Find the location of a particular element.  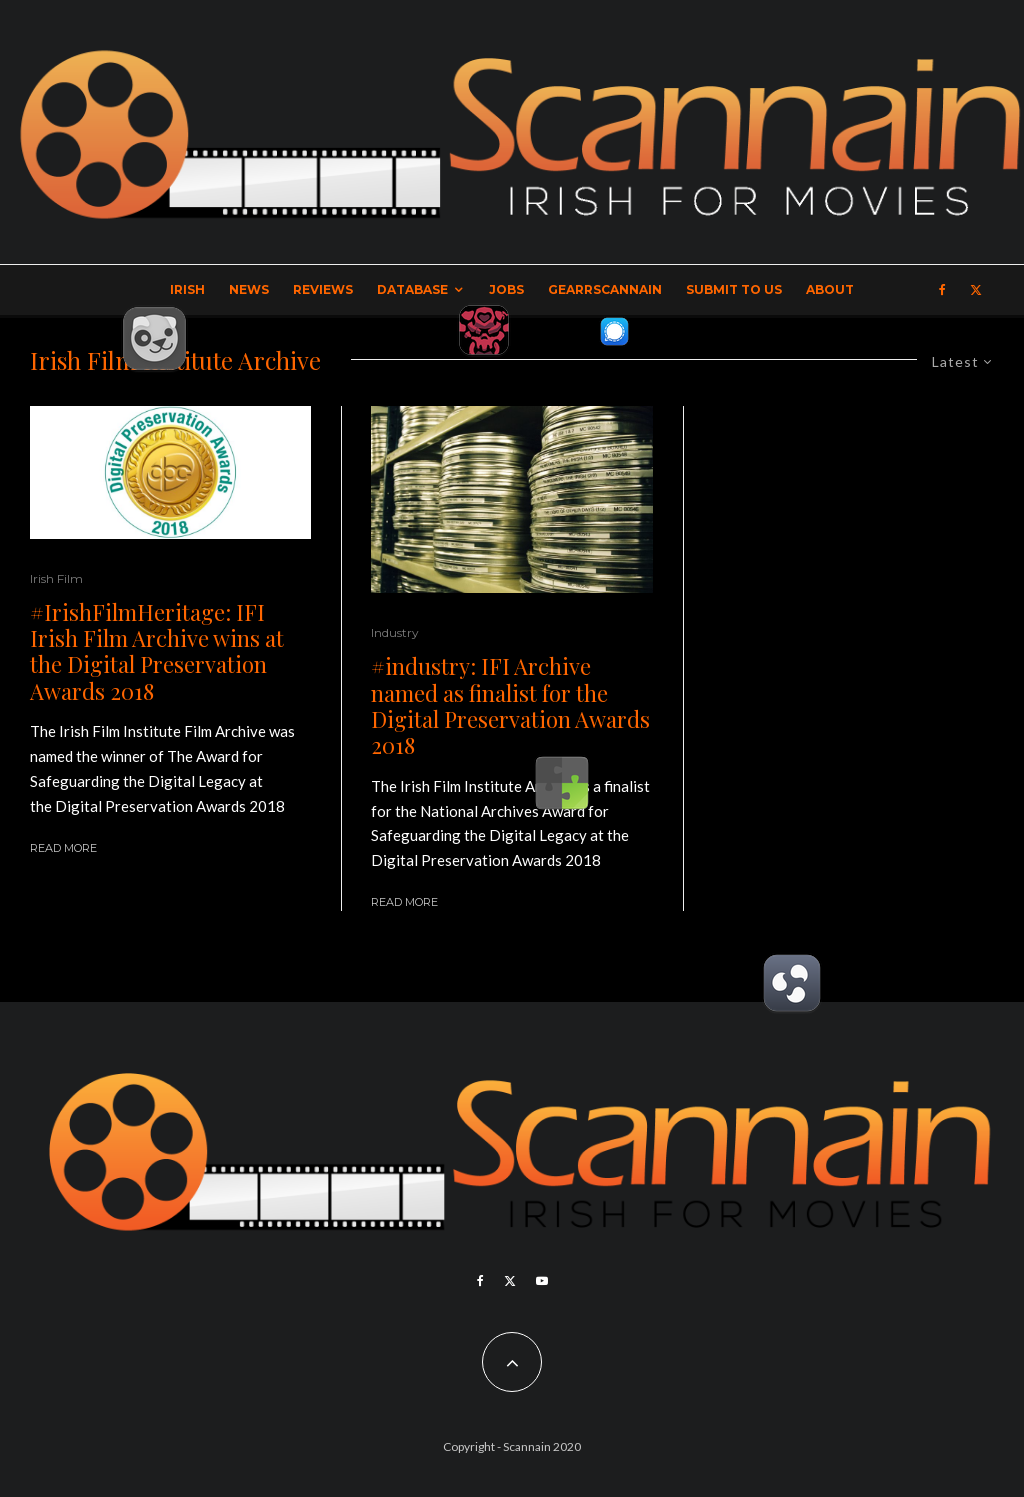

launch puppy linux operating system is located at coordinates (154, 338).